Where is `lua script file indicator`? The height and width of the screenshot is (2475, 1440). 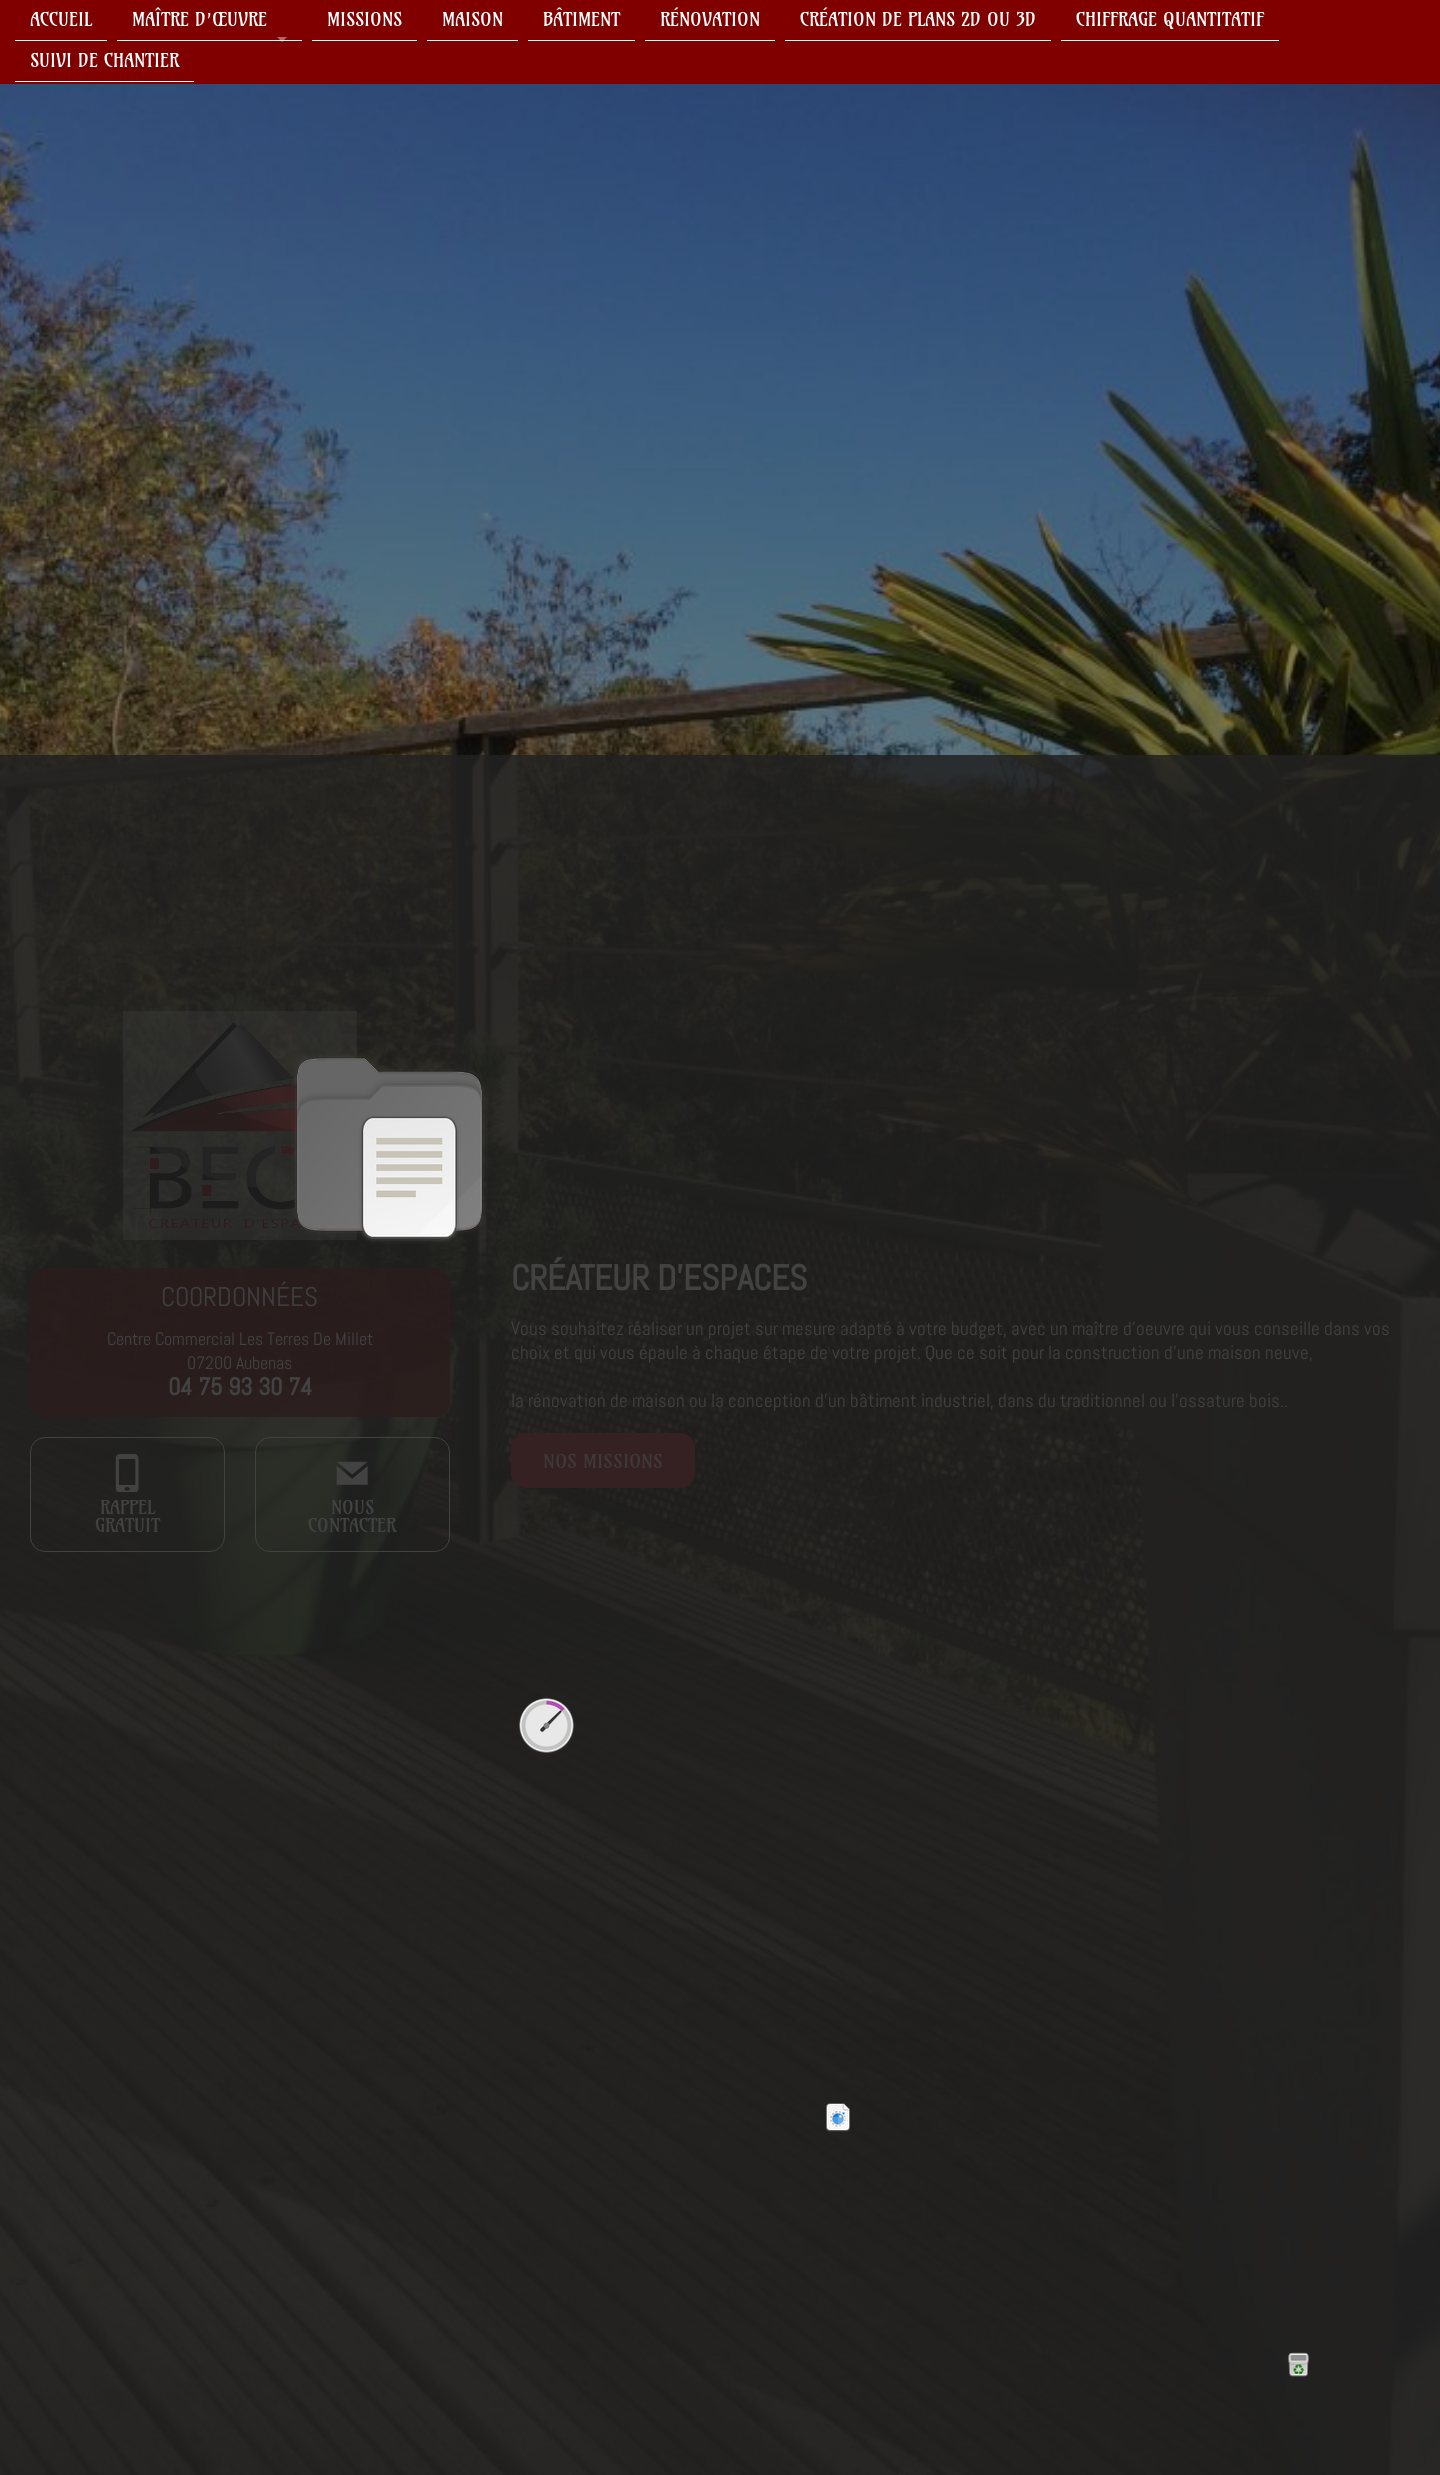
lua script file indicator is located at coordinates (838, 2117).